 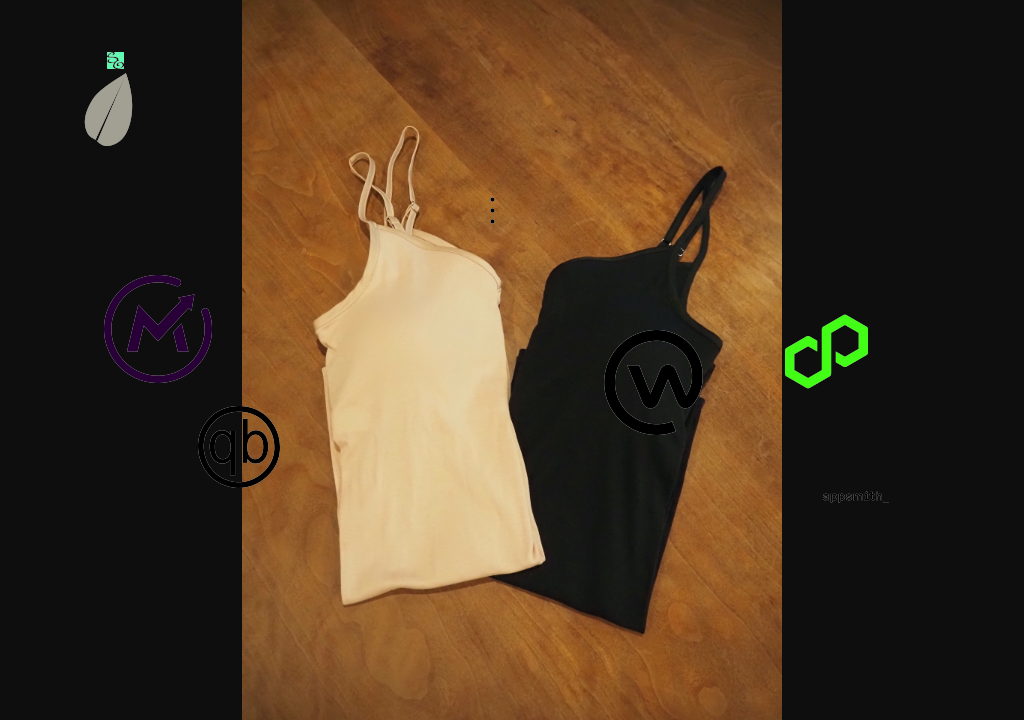 I want to click on visit The Sounds Resource website, so click(x=115, y=60).